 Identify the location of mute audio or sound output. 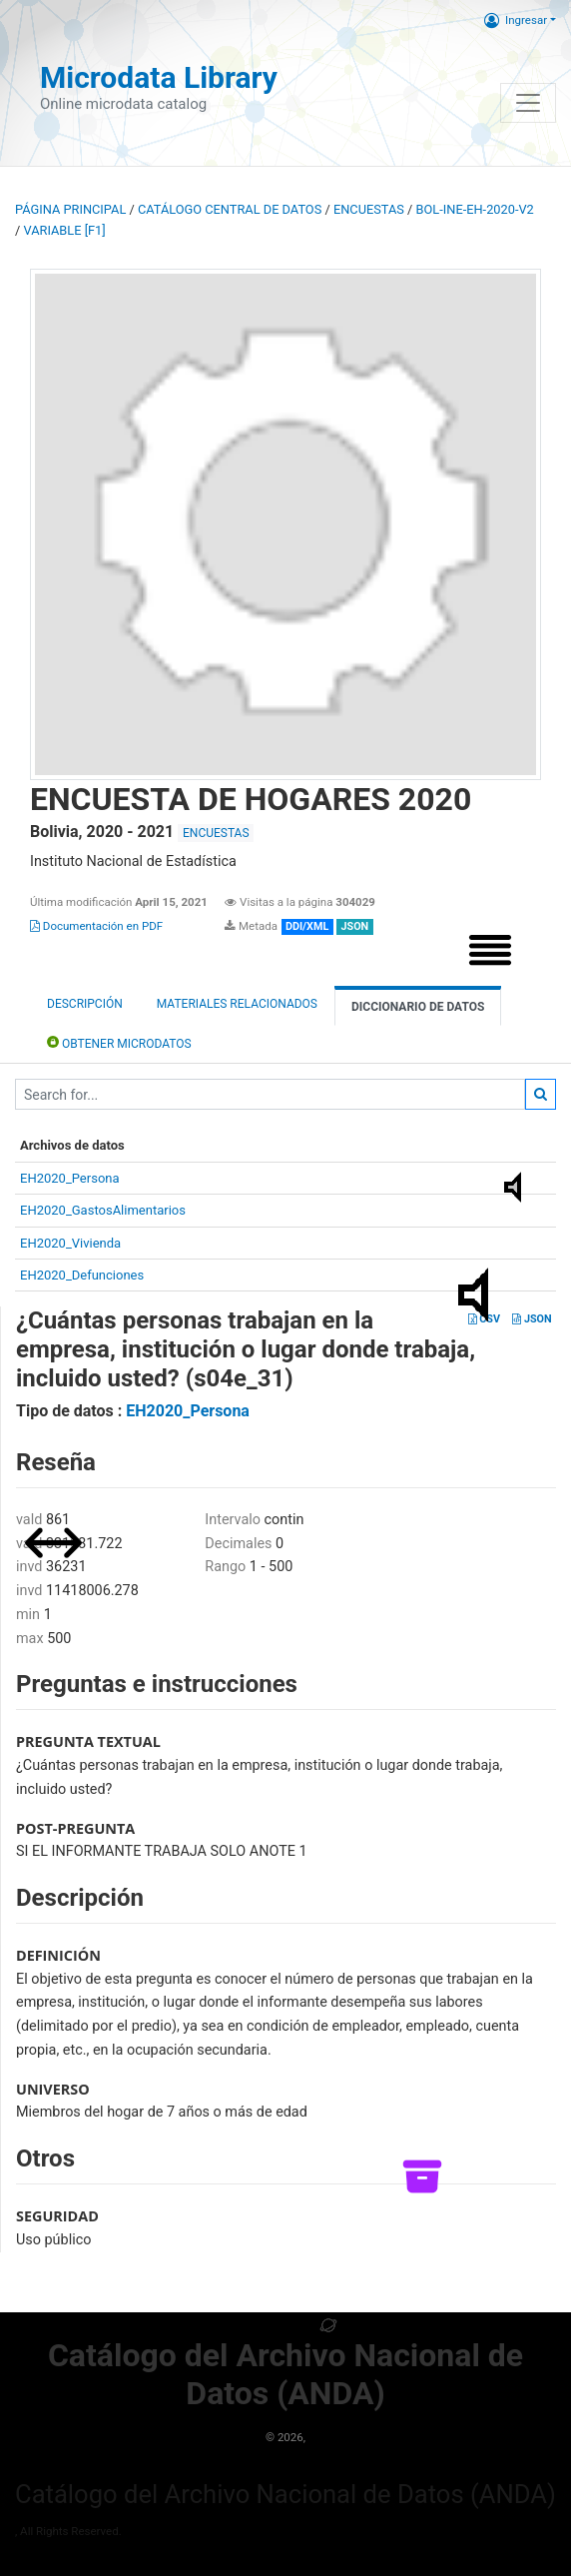
(474, 1294).